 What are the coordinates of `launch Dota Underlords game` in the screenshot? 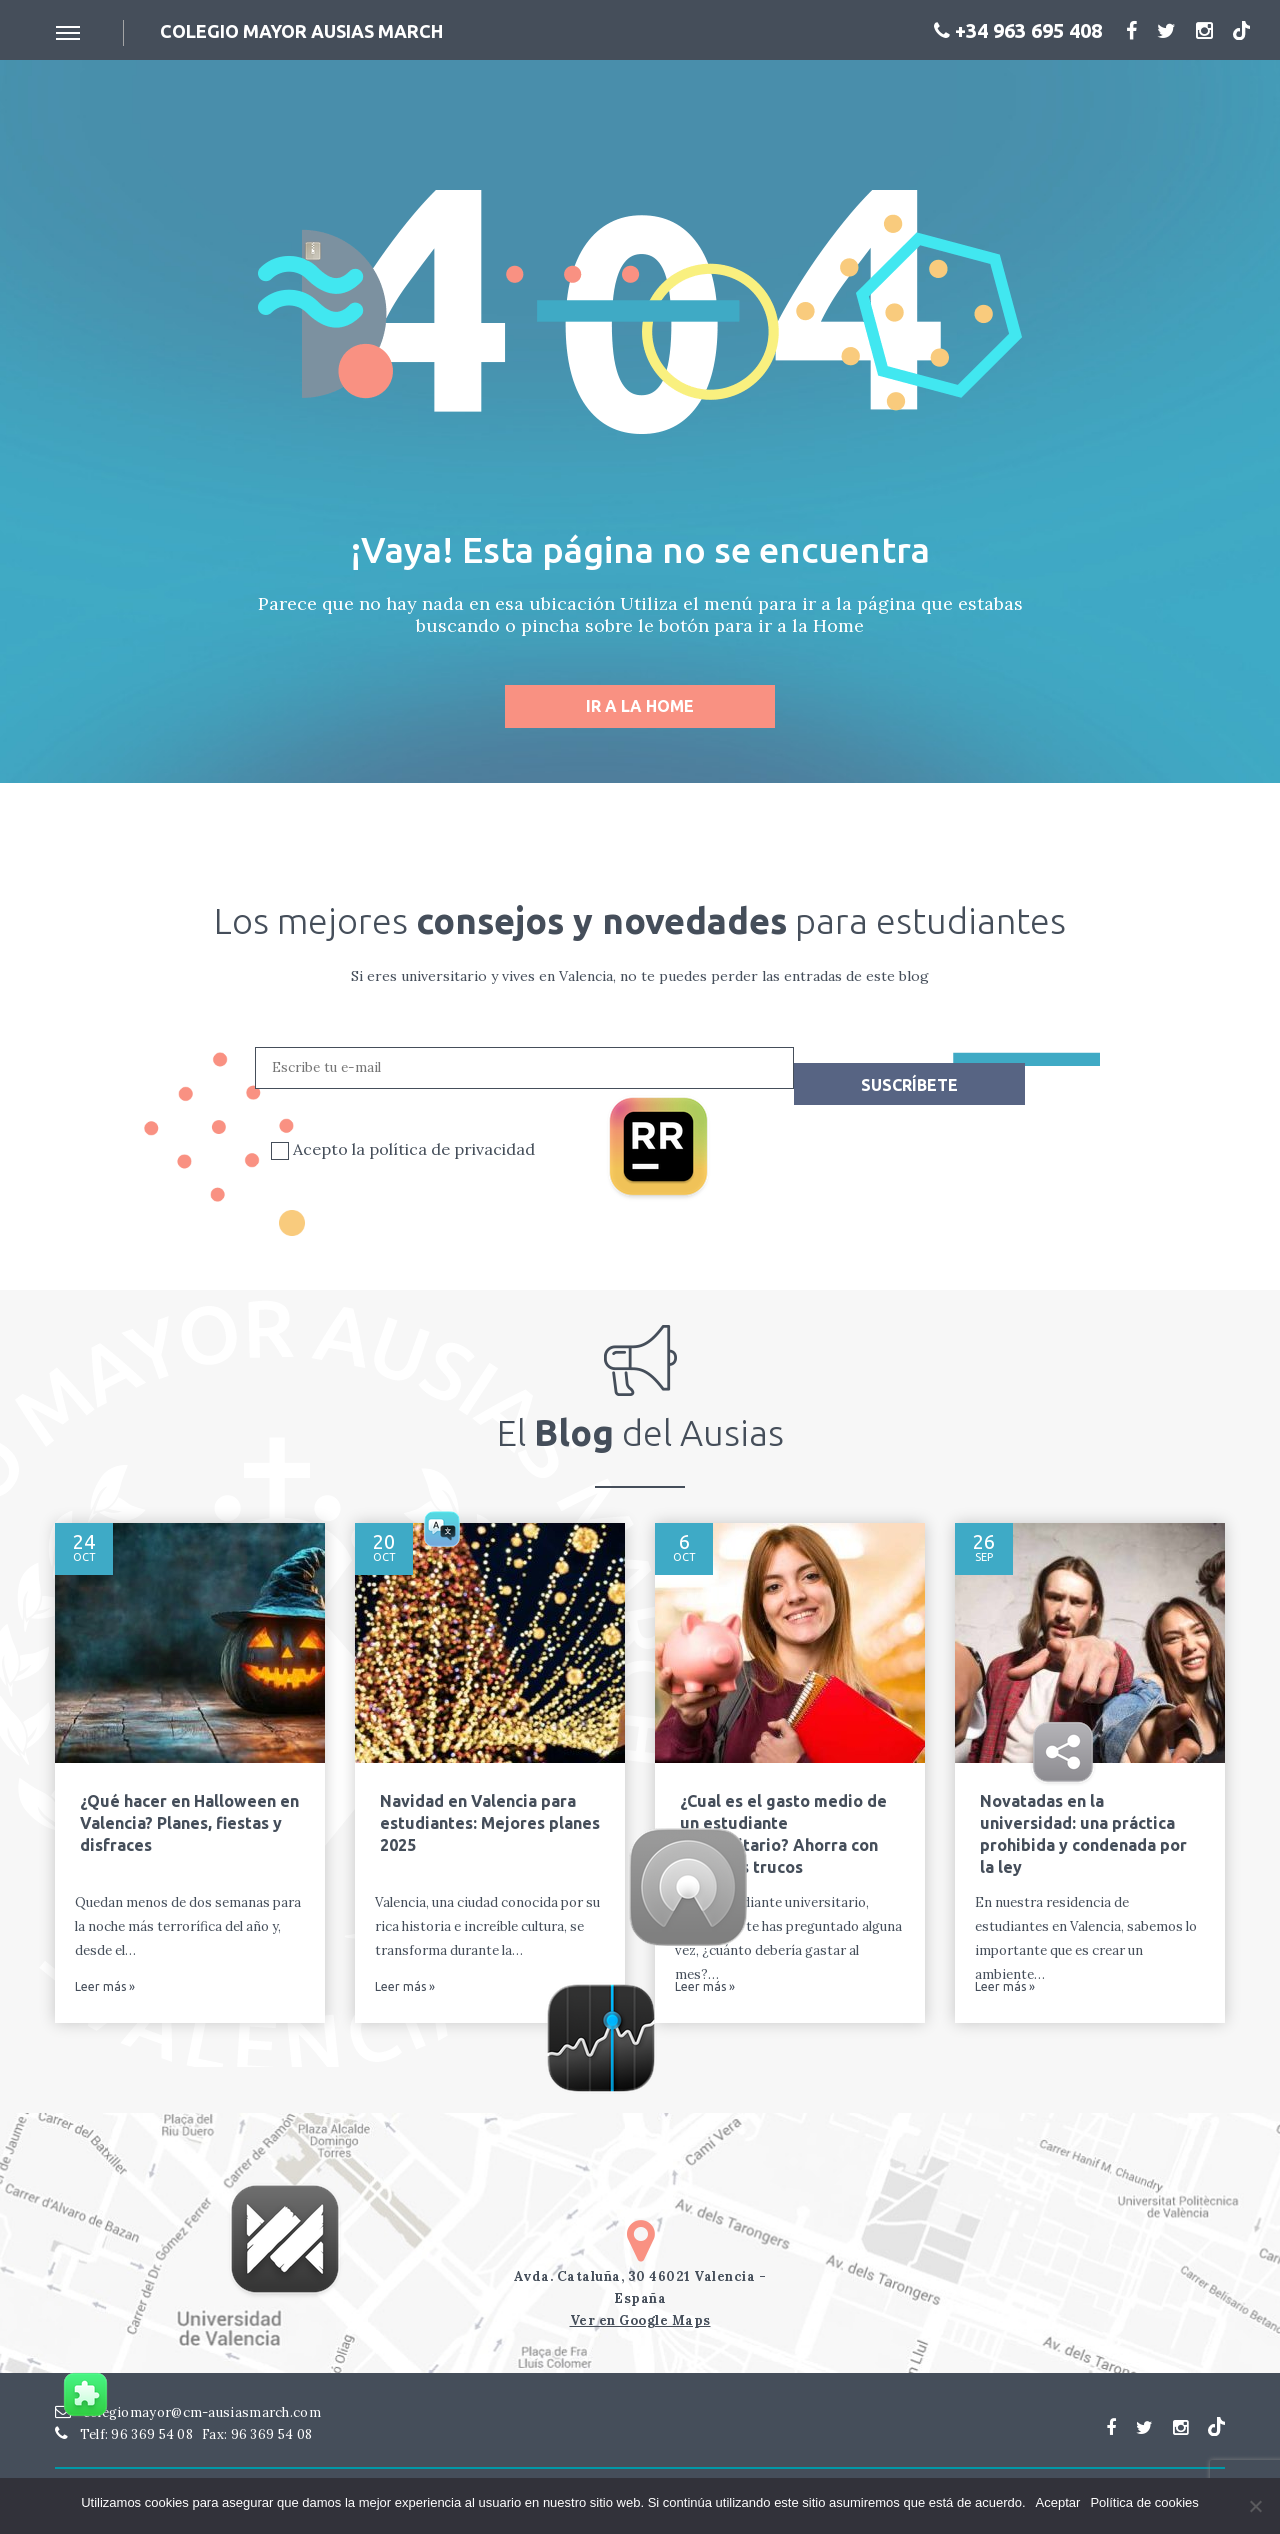 It's located at (285, 2239).